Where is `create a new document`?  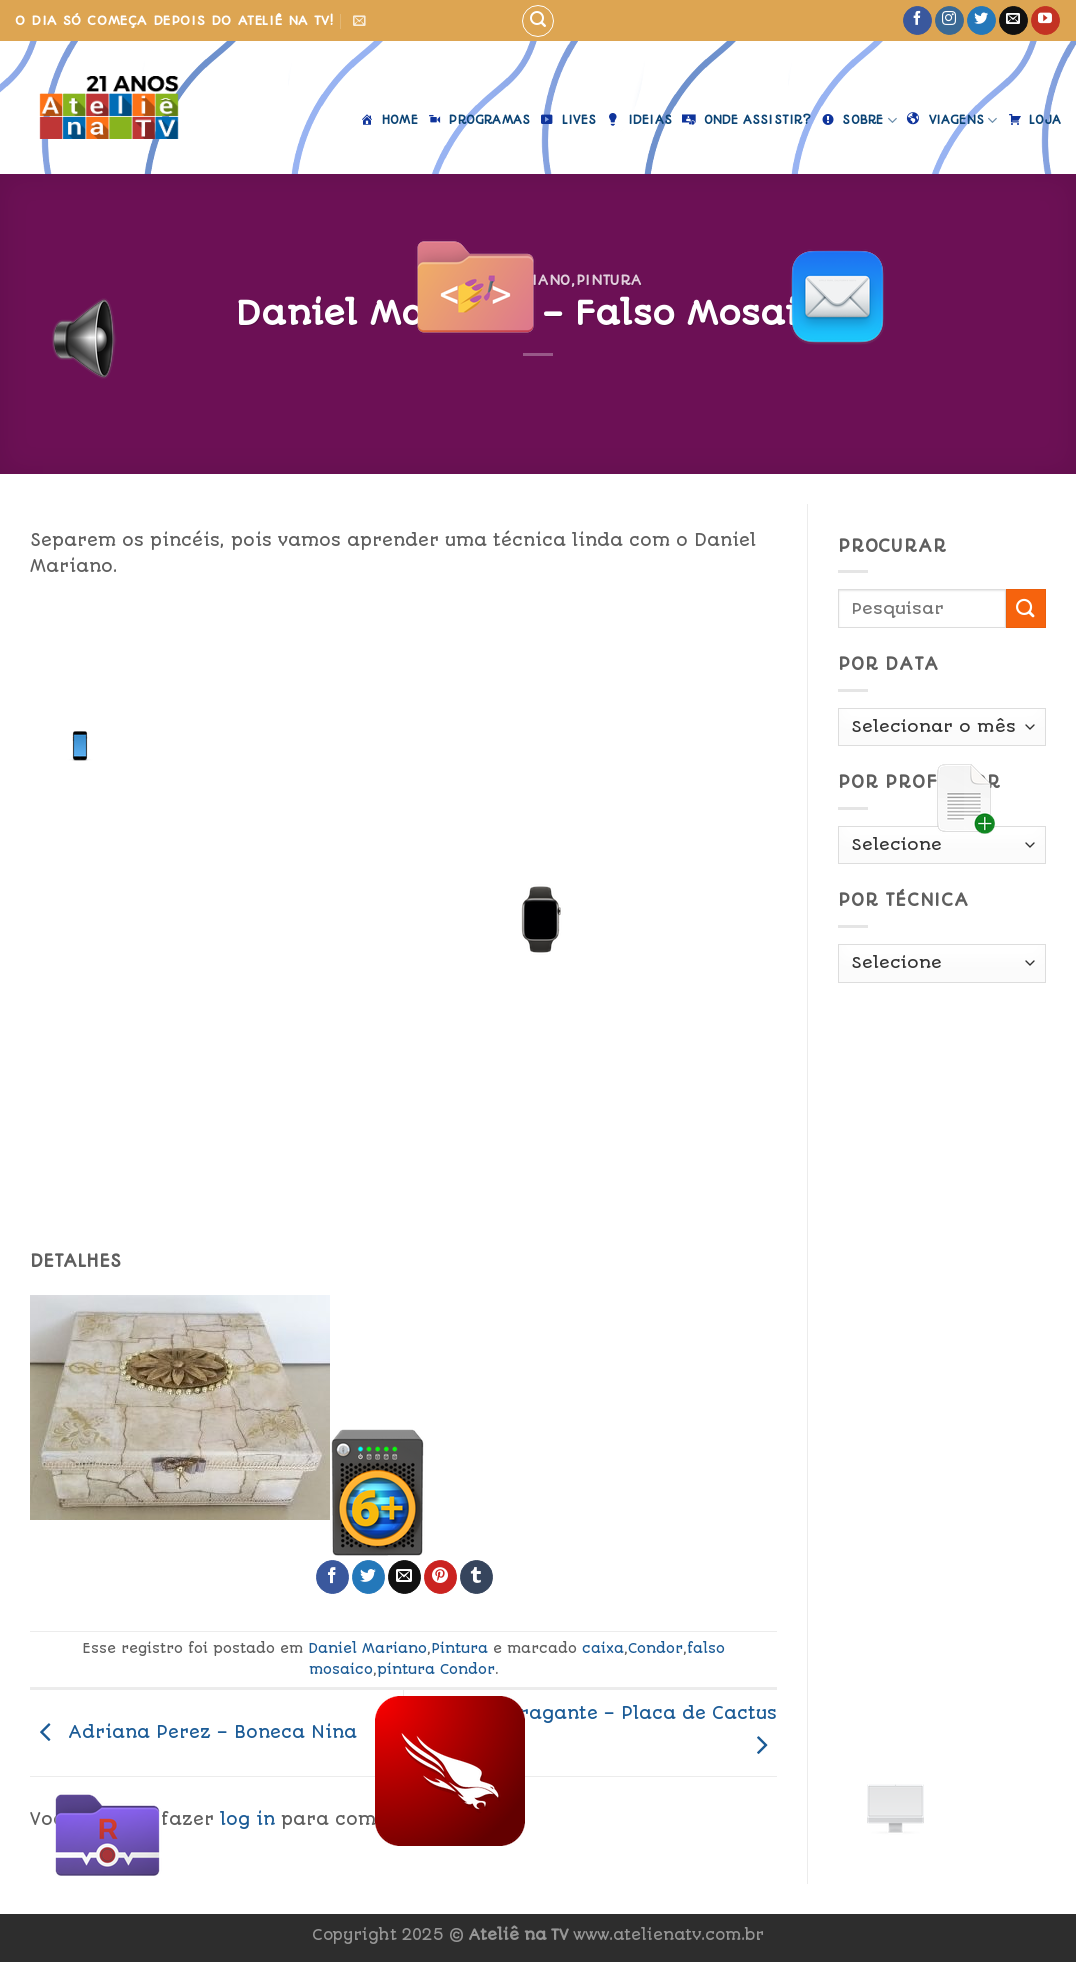 create a new document is located at coordinates (964, 798).